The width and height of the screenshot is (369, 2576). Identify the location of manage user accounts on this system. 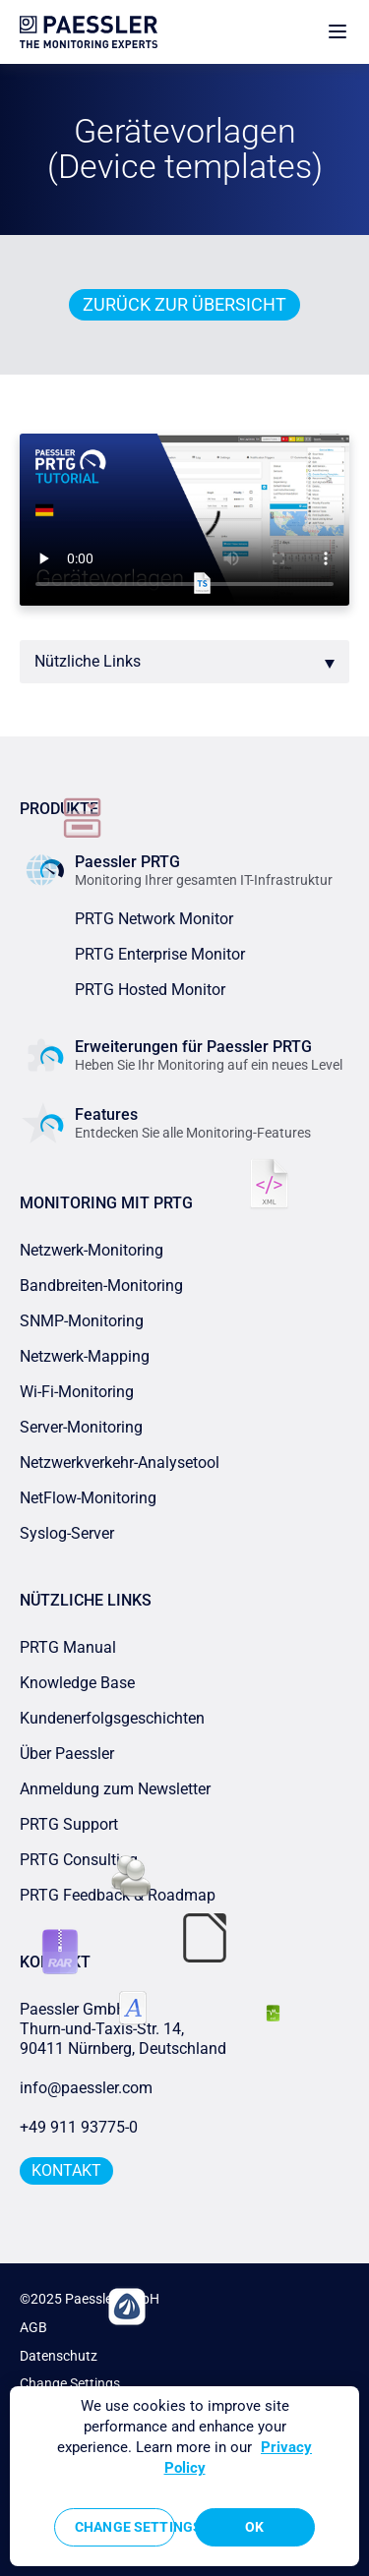
(131, 1876).